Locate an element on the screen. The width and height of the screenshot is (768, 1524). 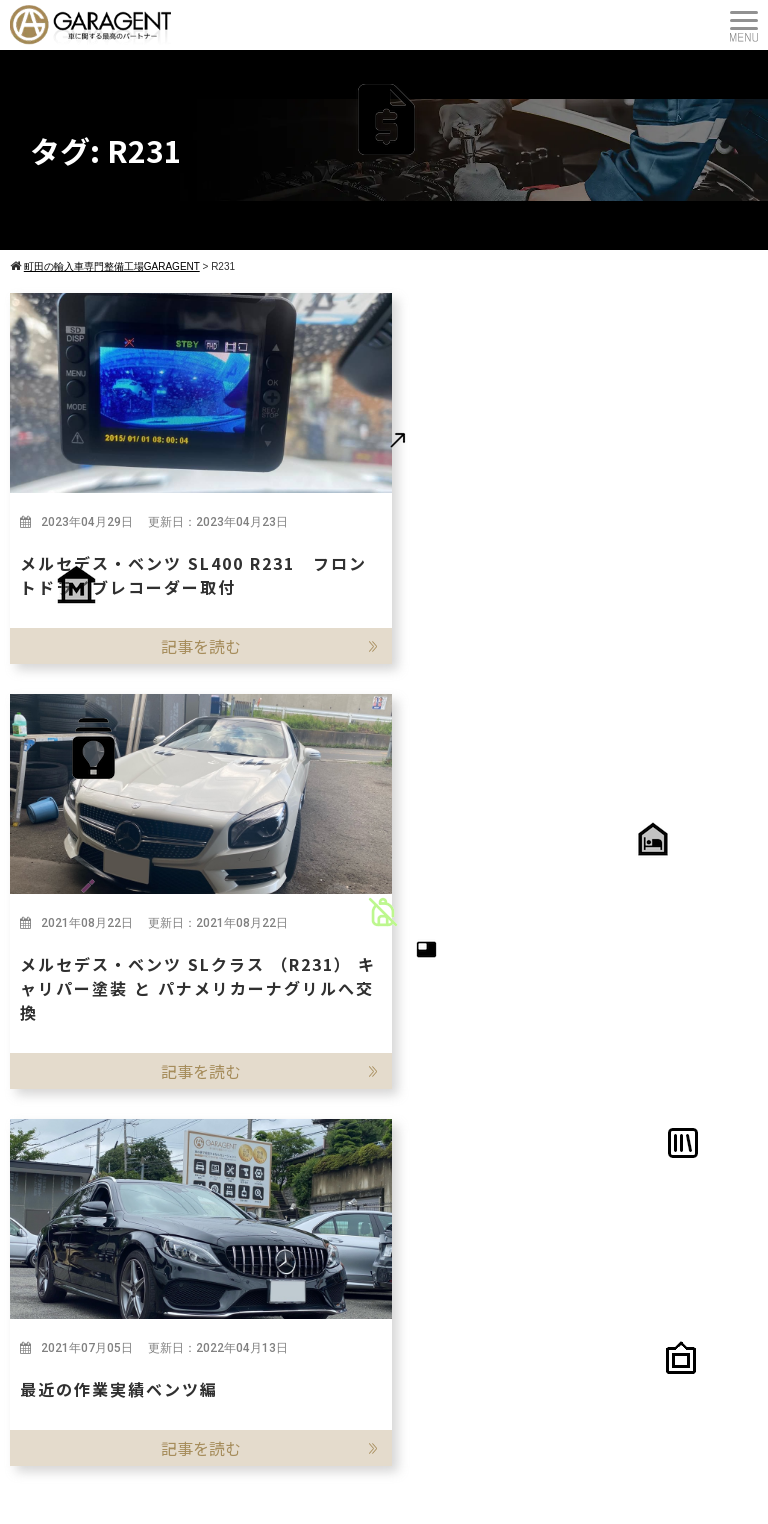
access your media library is located at coordinates (683, 1143).